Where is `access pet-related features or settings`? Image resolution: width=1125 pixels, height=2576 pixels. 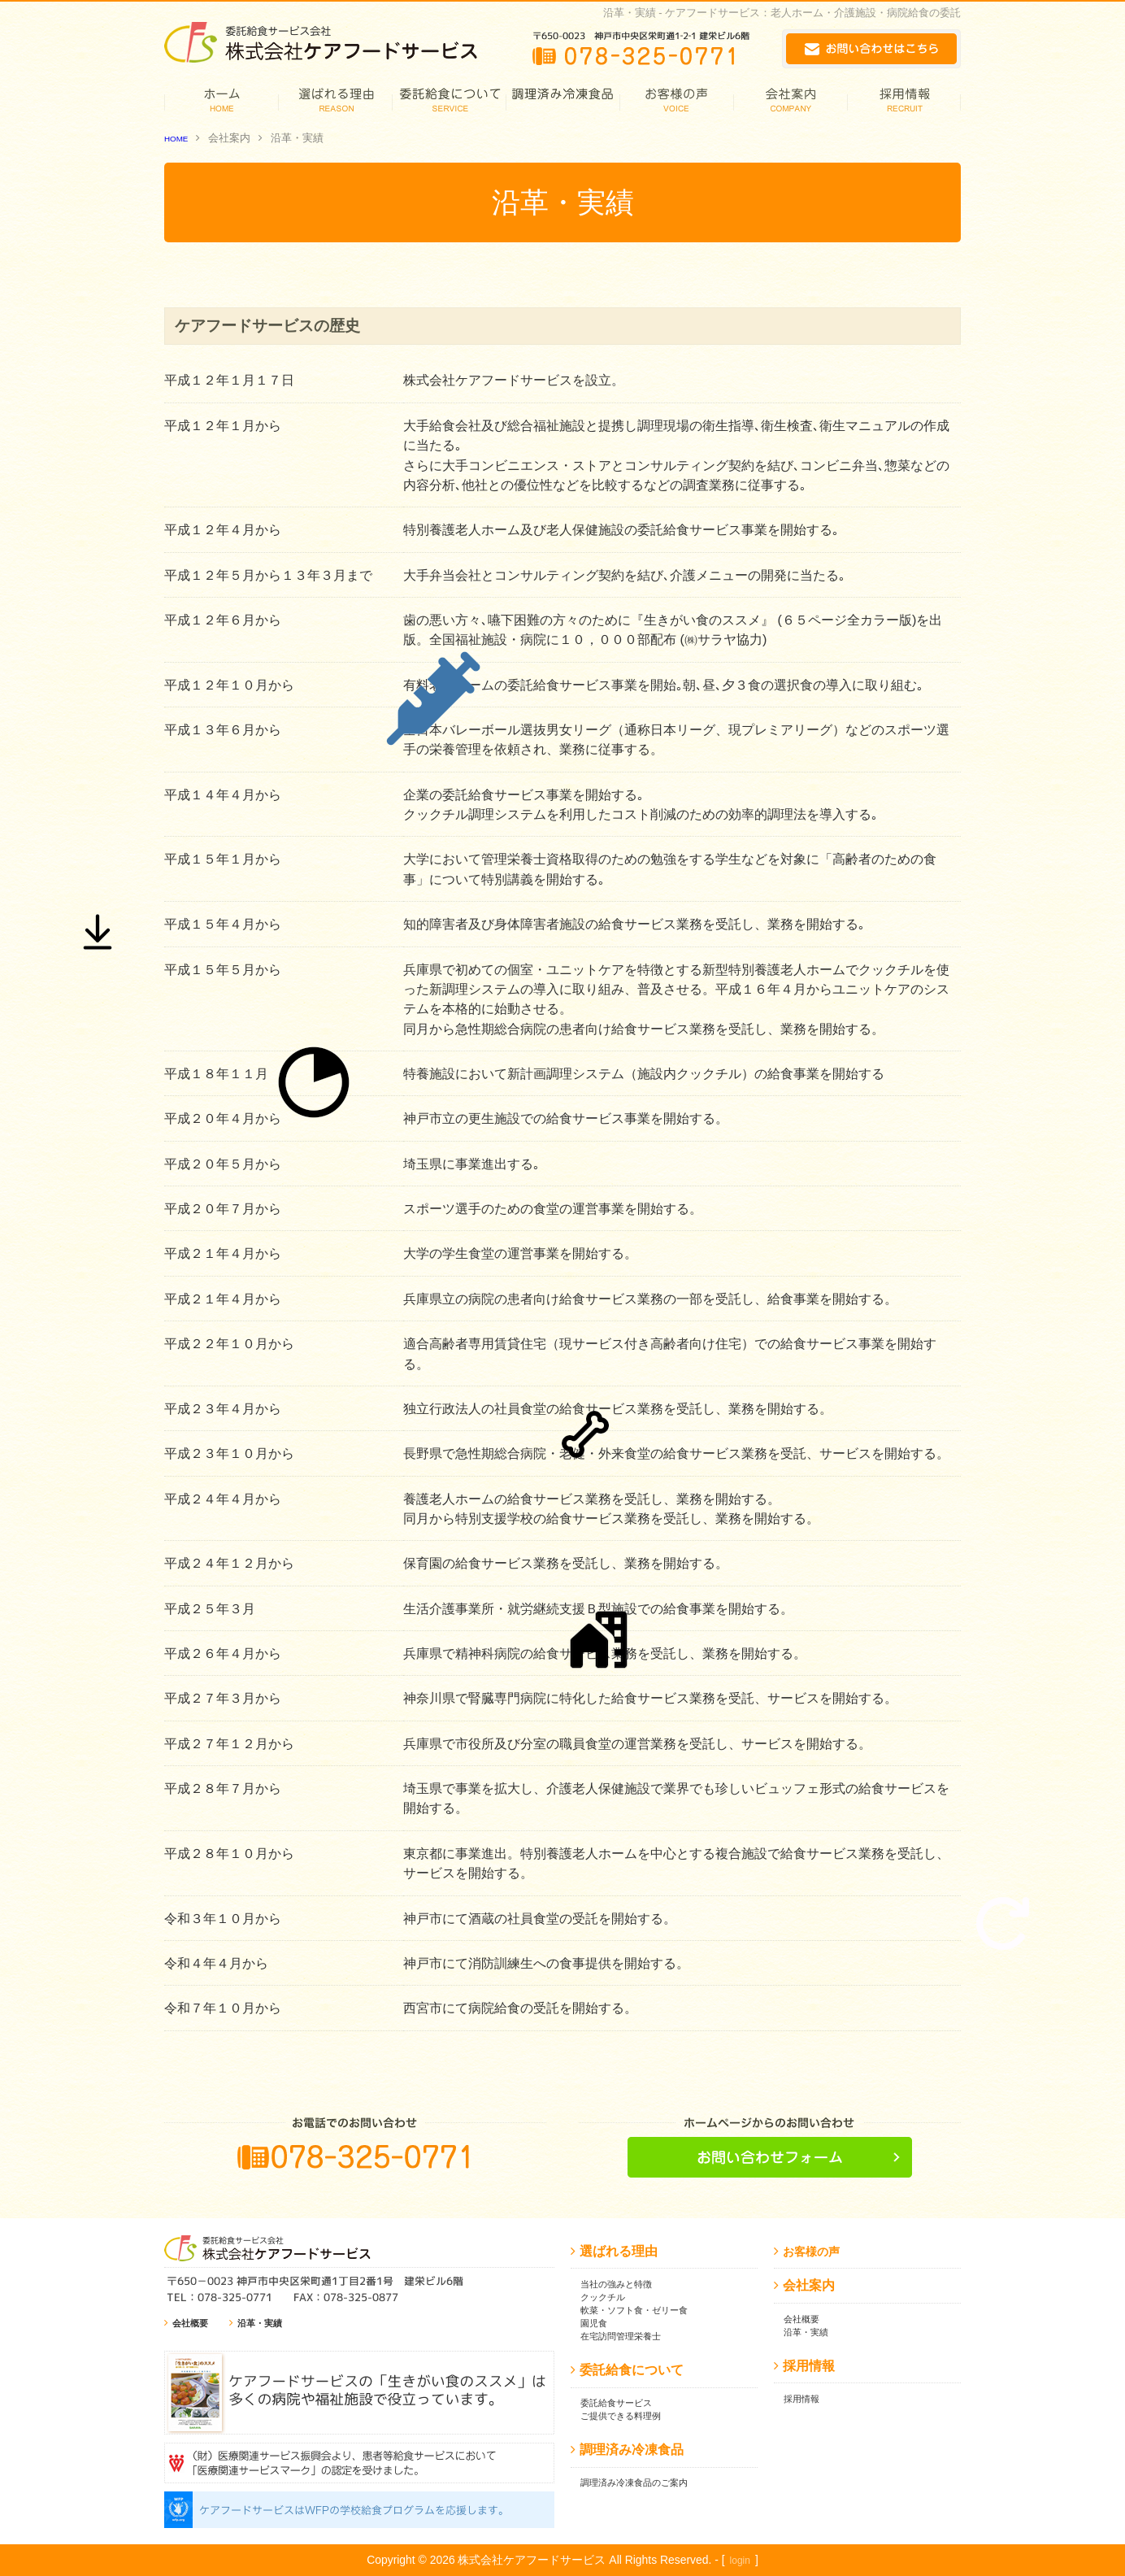
access pet-related features or settings is located at coordinates (585, 1434).